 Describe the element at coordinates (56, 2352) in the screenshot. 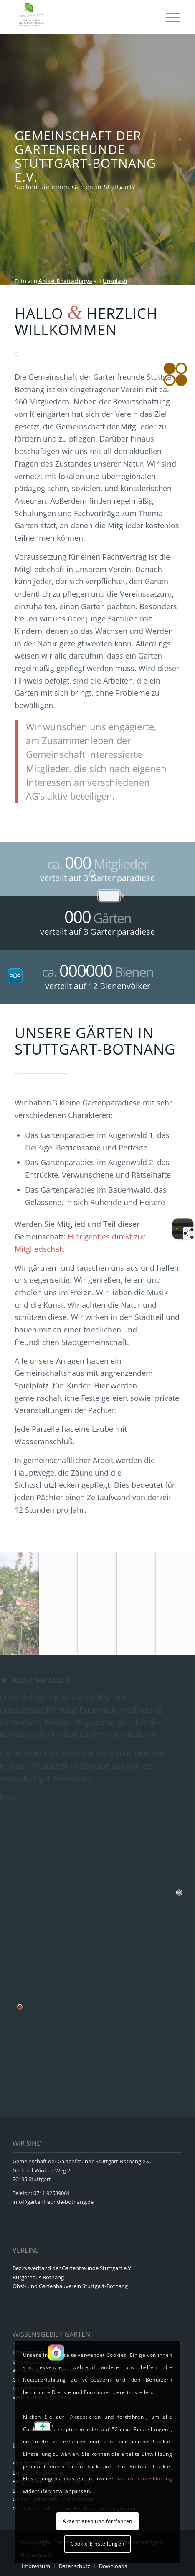

I see `open color preferences settings` at that location.